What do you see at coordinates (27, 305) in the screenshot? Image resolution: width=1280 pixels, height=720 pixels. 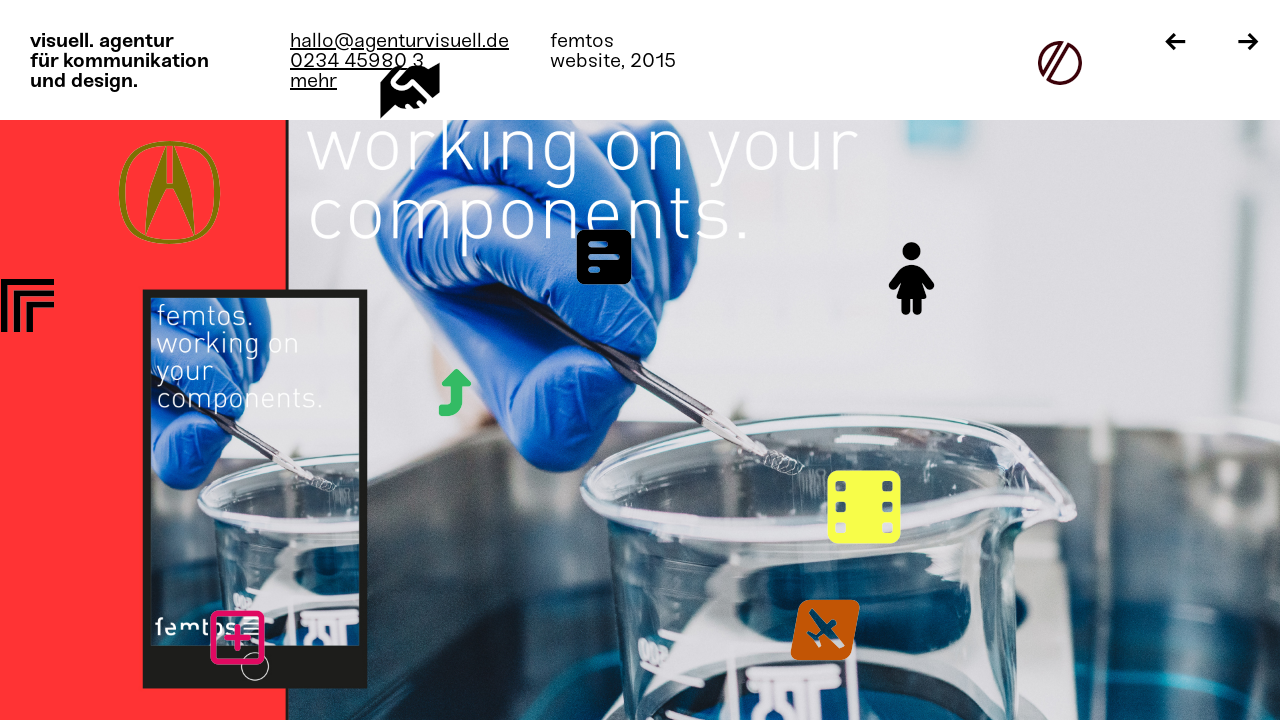 I see `replicate logo - access AI model hosting platform` at bounding box center [27, 305].